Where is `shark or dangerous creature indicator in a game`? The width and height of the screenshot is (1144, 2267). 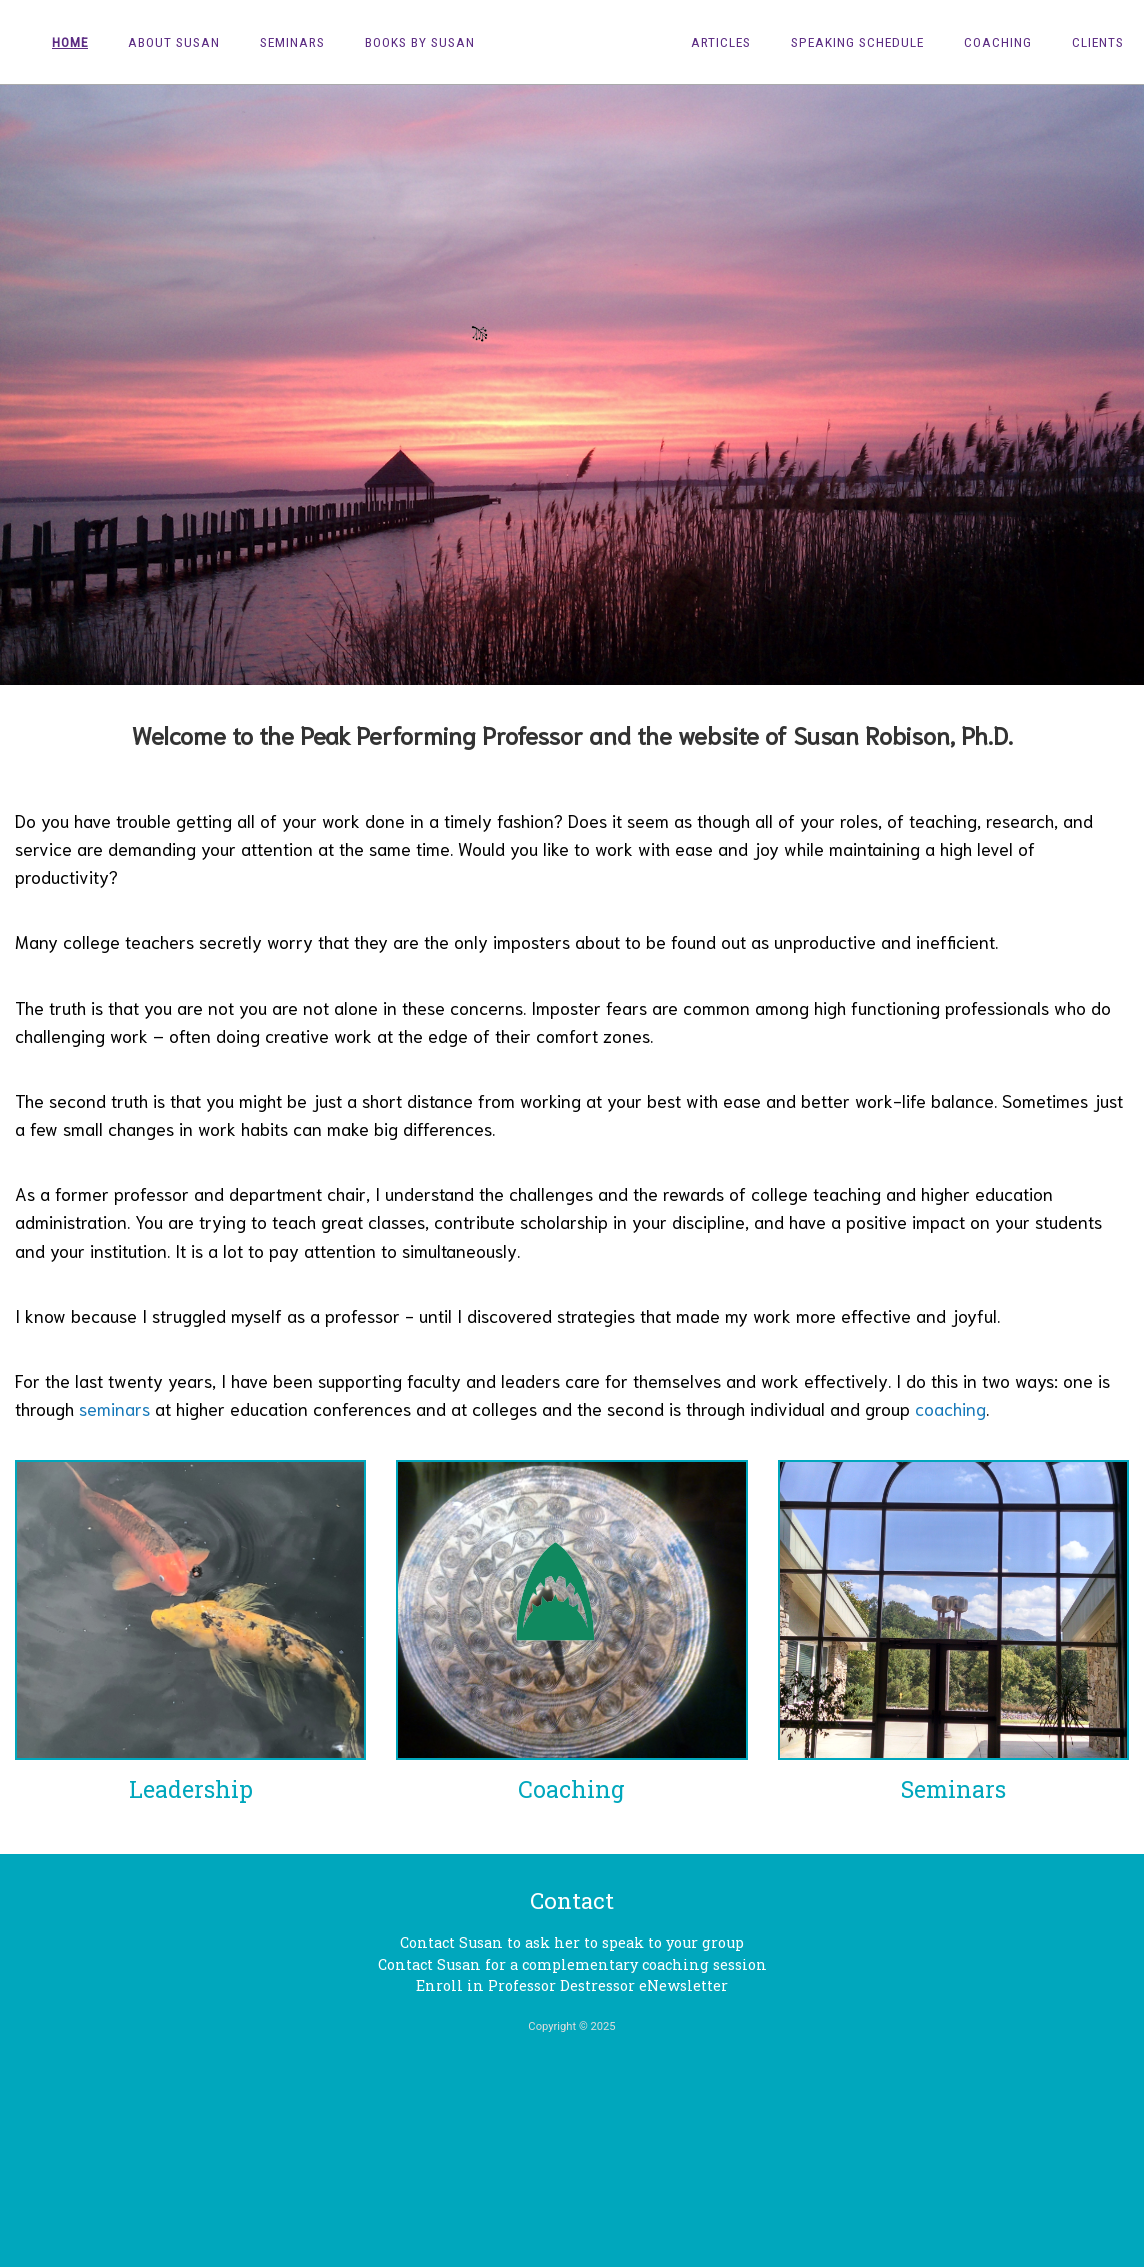 shark or dangerous creature indicator in a game is located at coordinates (555, 1591).